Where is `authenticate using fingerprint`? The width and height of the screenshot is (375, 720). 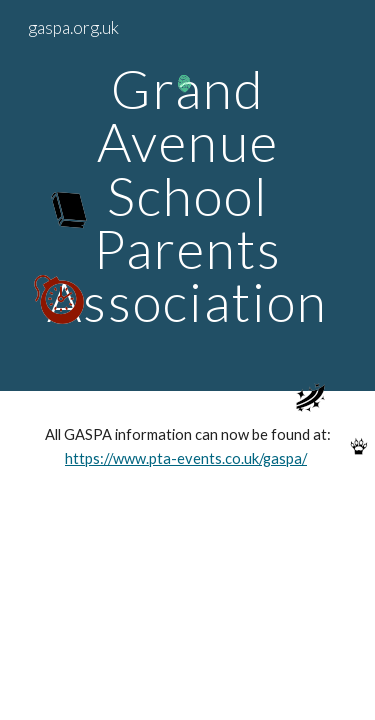 authenticate using fingerprint is located at coordinates (184, 83).